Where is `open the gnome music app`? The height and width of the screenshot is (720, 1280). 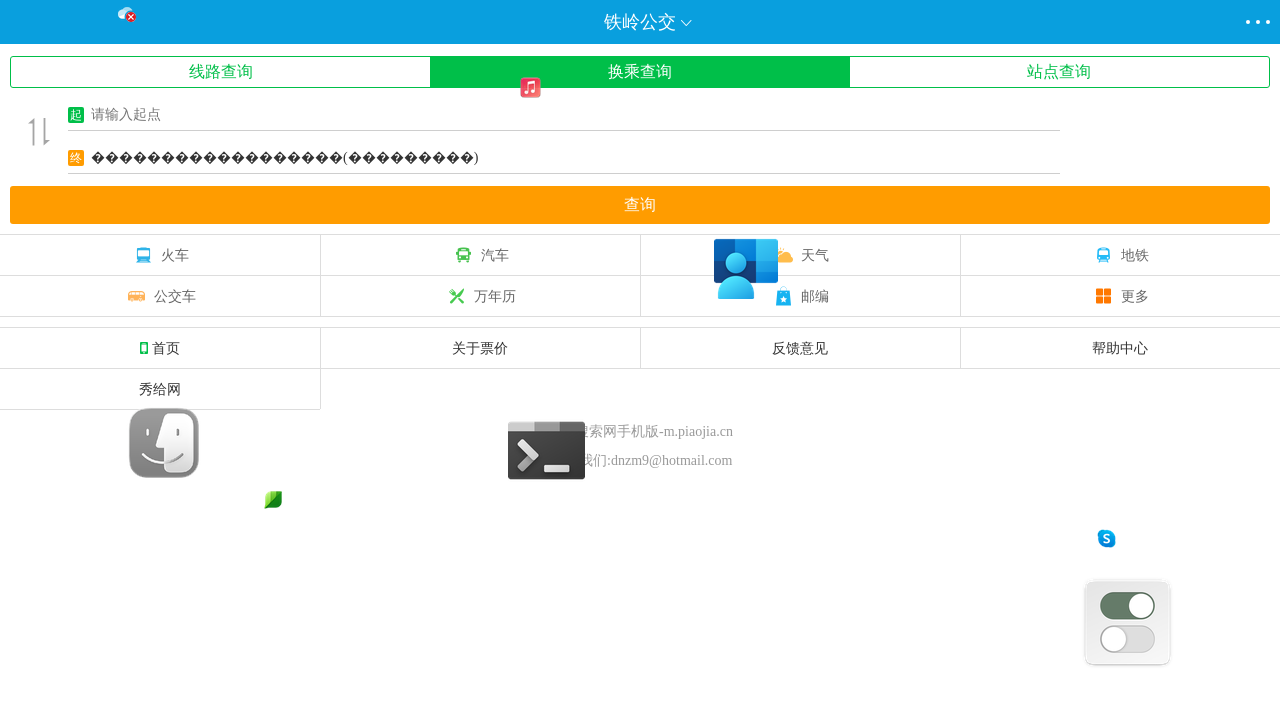 open the gnome music app is located at coordinates (530, 87).